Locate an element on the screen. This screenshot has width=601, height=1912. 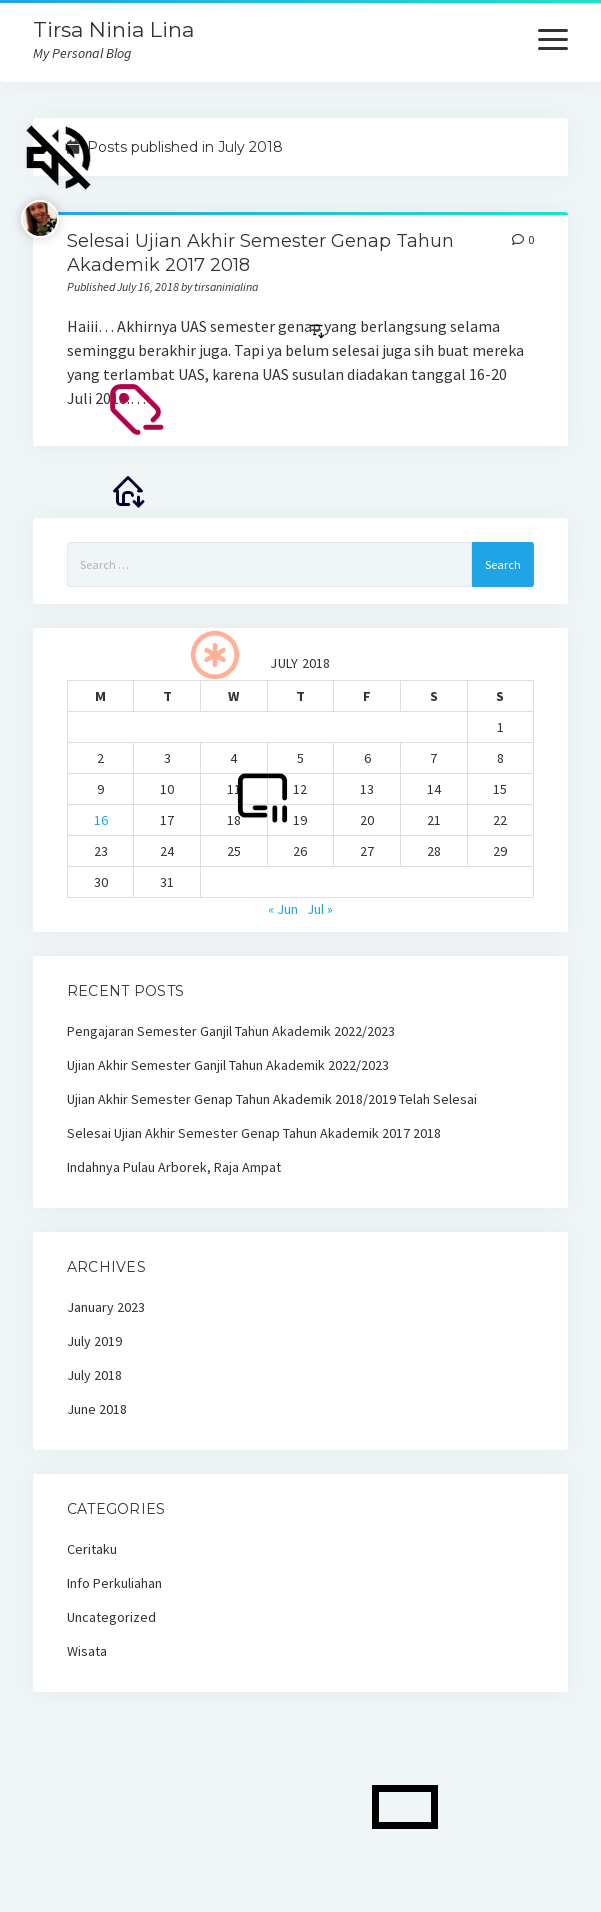
sort or filter items in descending order is located at coordinates (316, 330).